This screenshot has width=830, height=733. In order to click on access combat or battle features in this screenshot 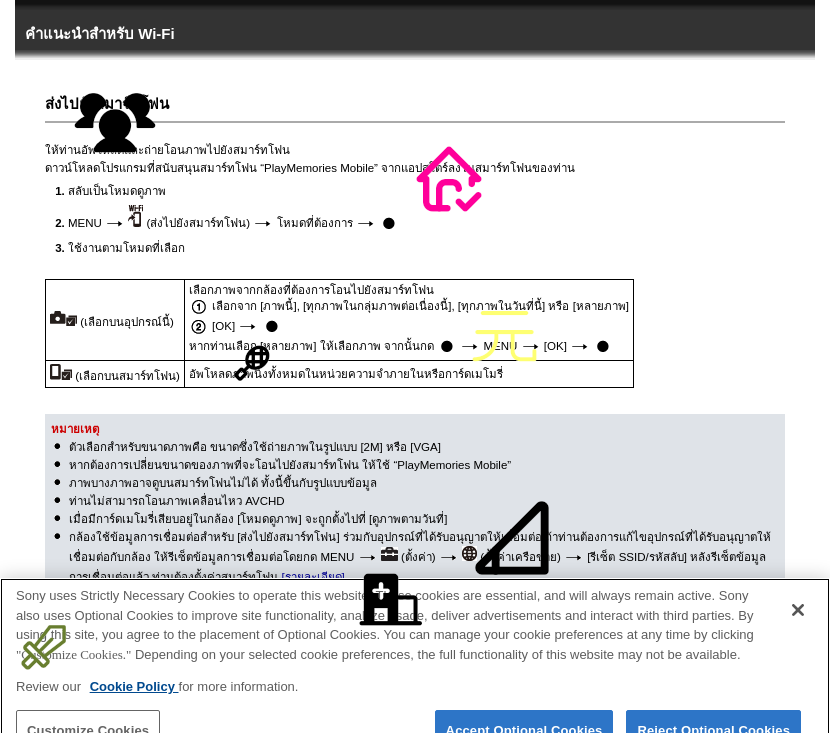, I will do `click(44, 646)`.